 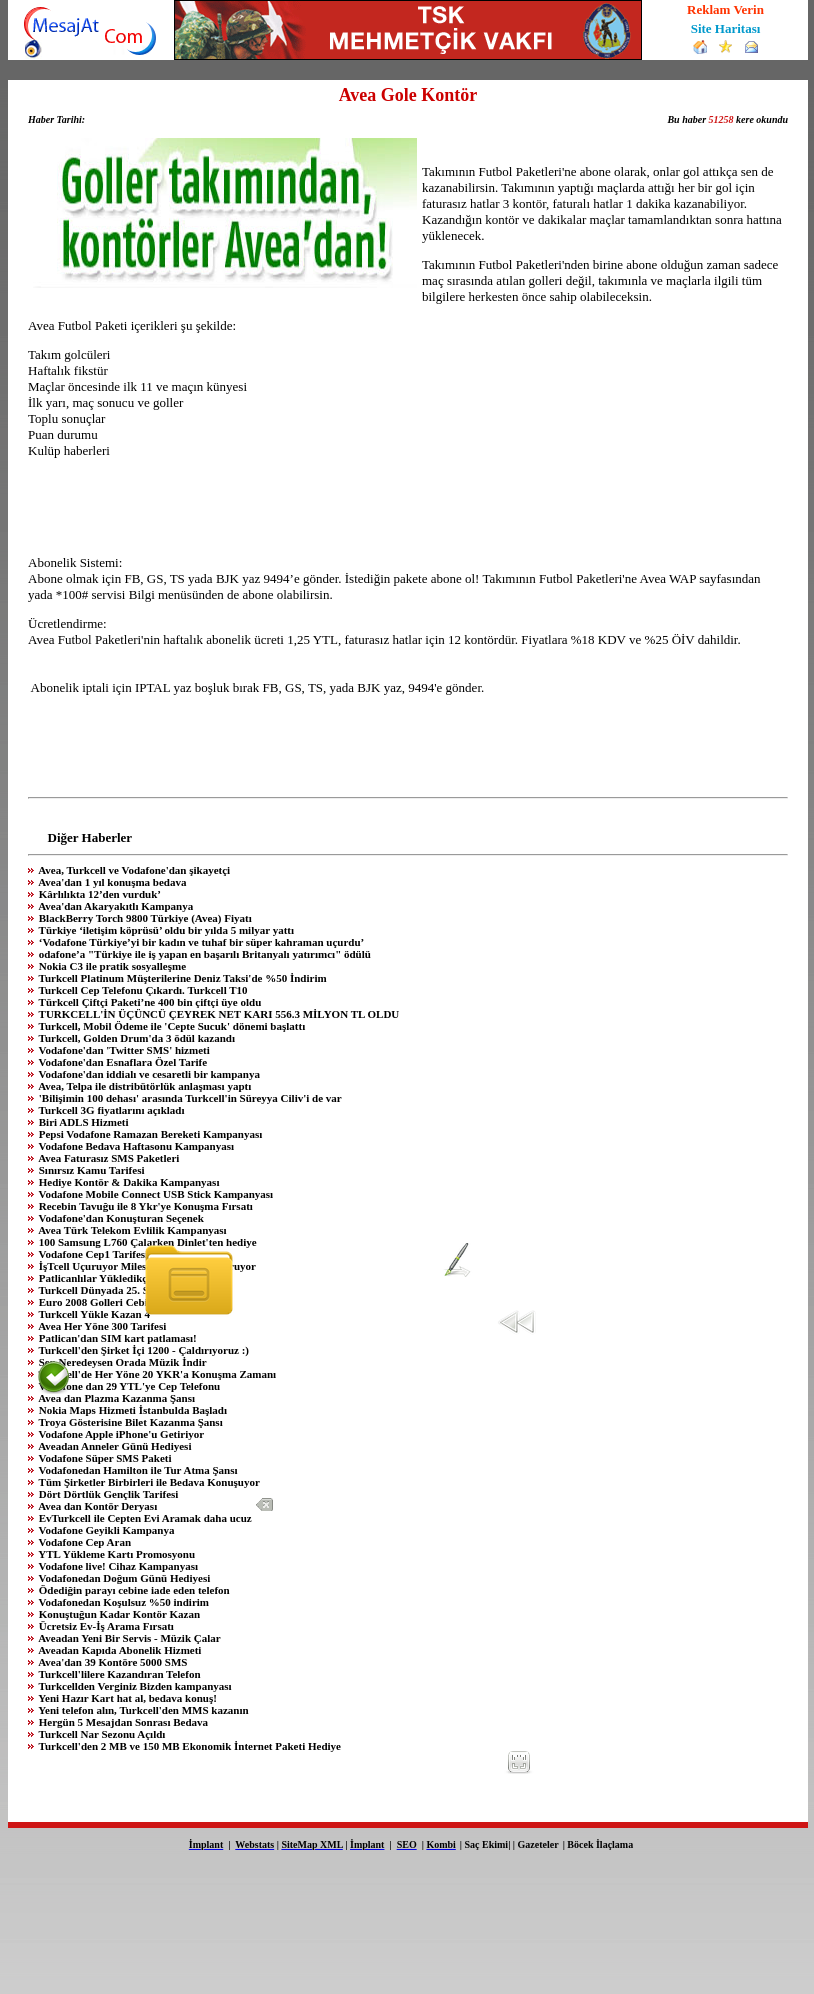 I want to click on indicates a default or selected item, so click(x=54, y=1377).